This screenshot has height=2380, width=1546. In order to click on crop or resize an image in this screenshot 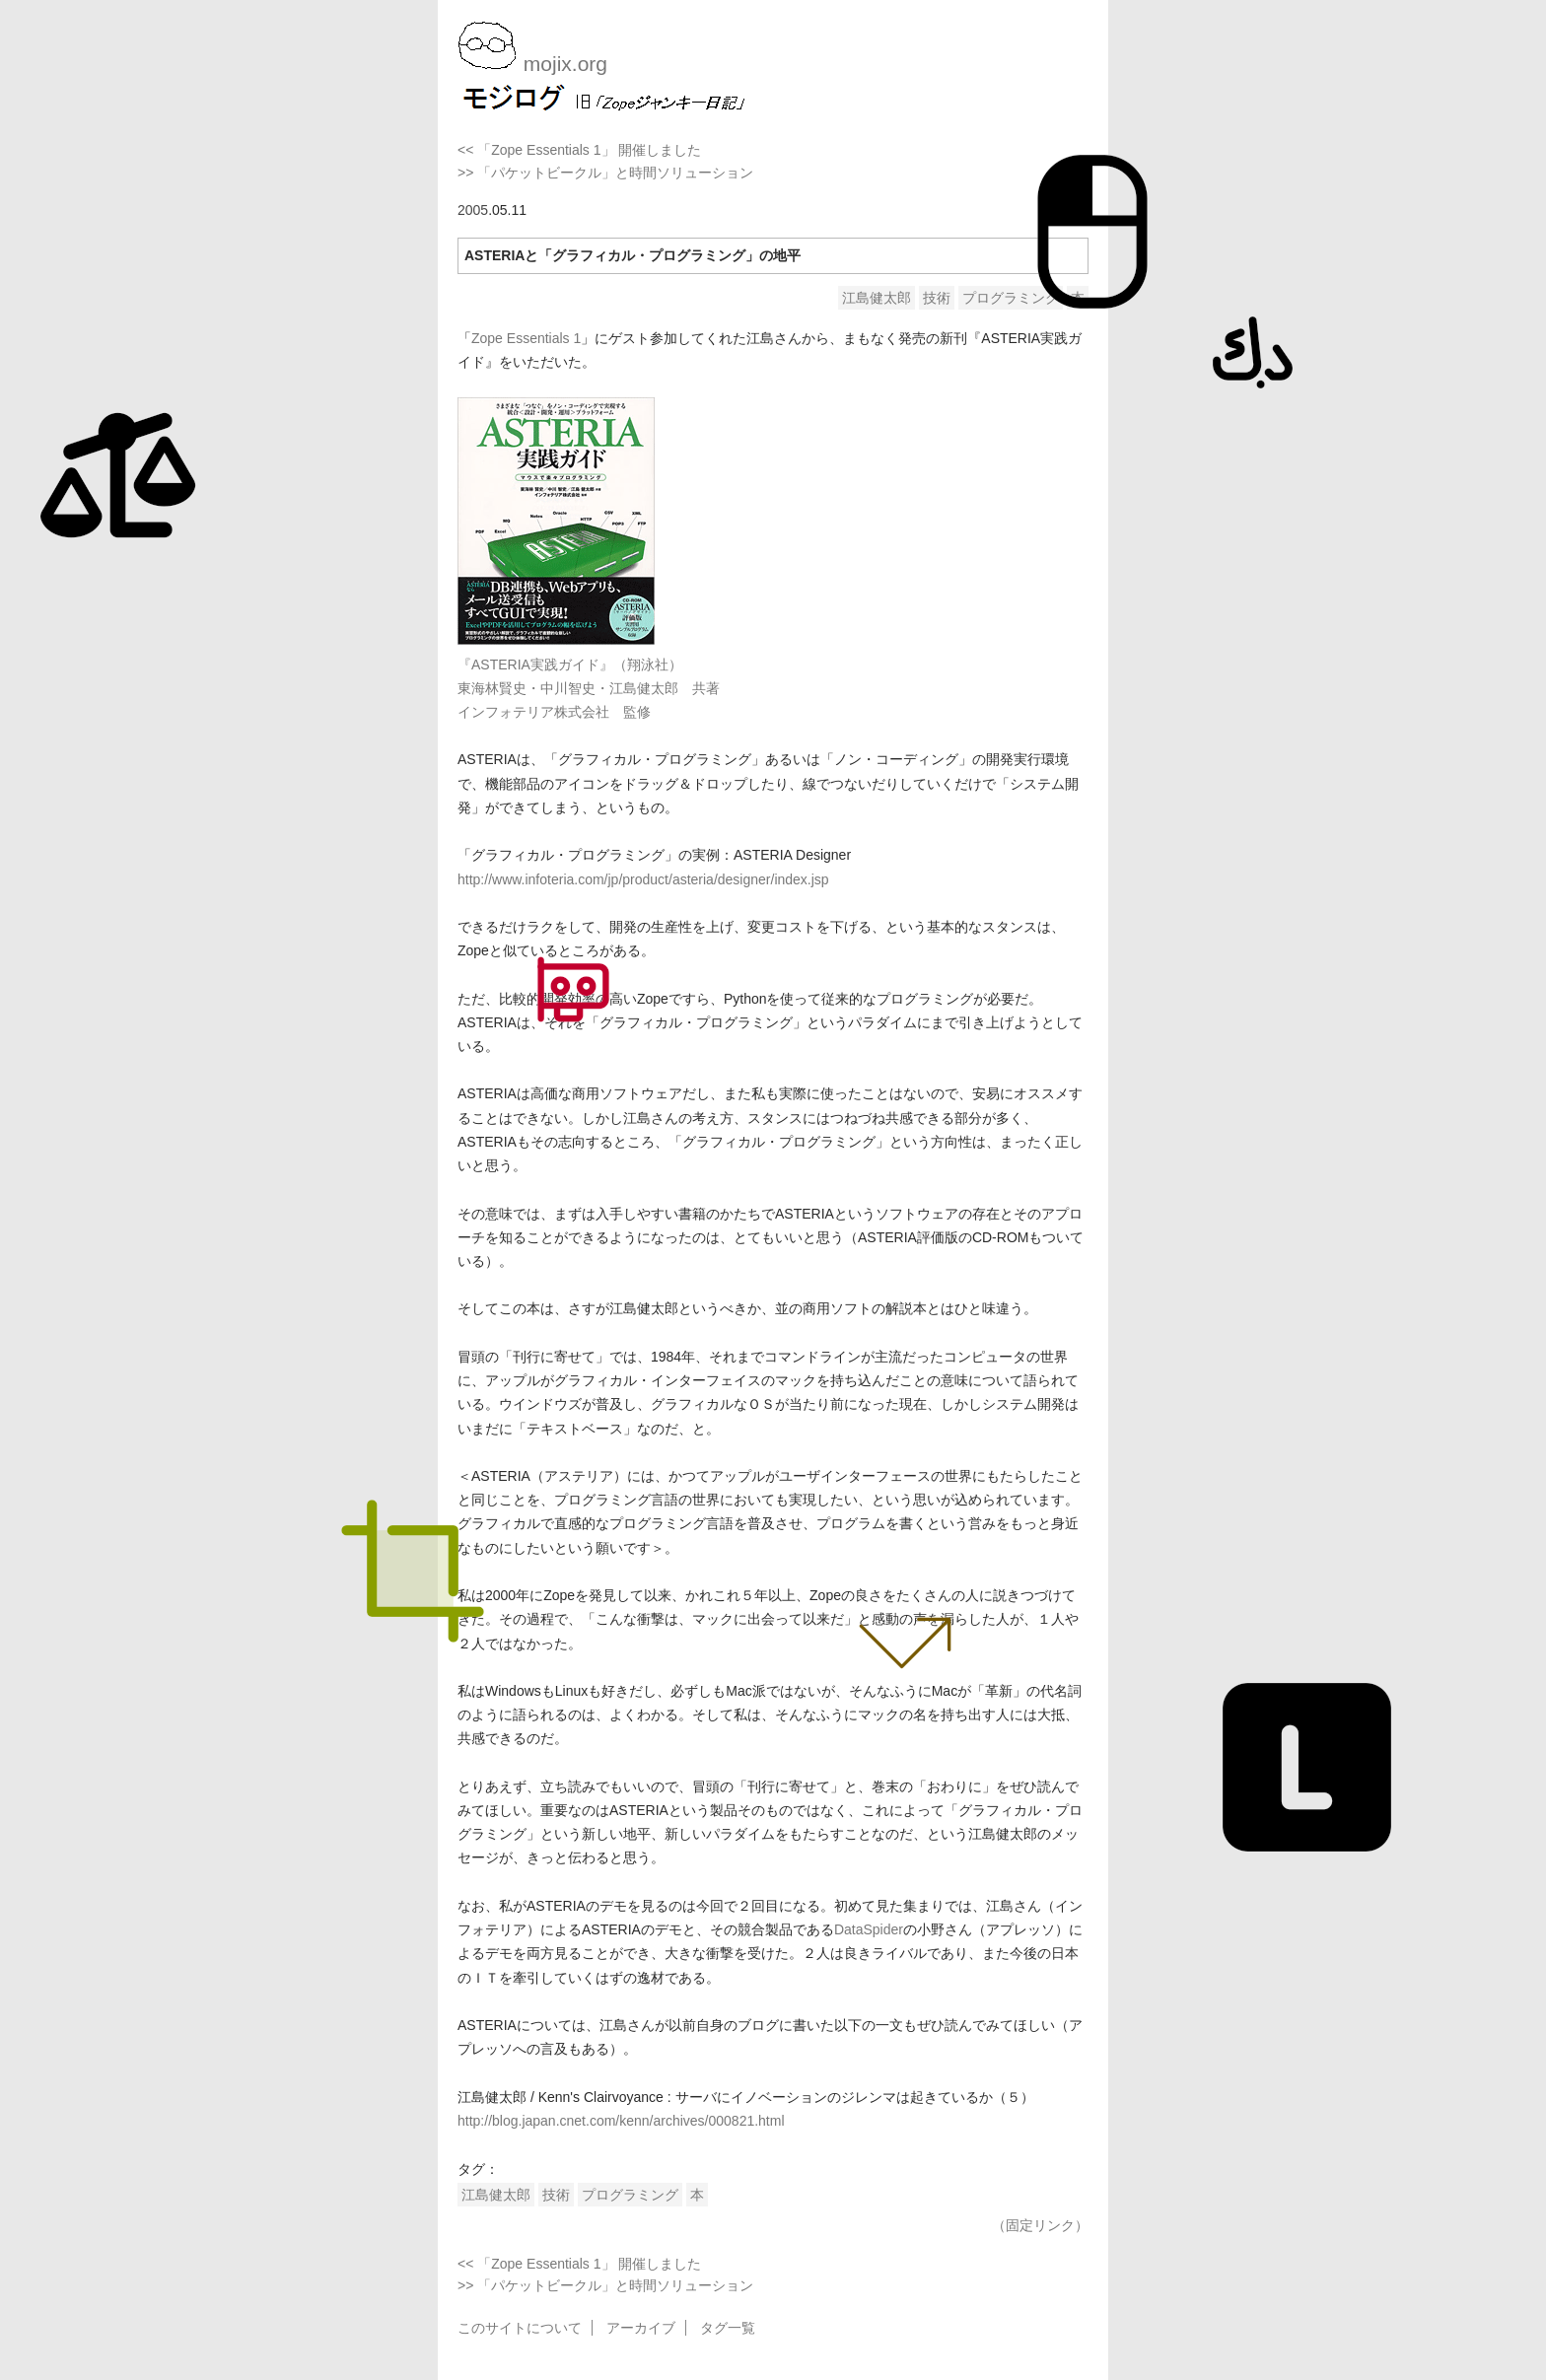, I will do `click(412, 1571)`.